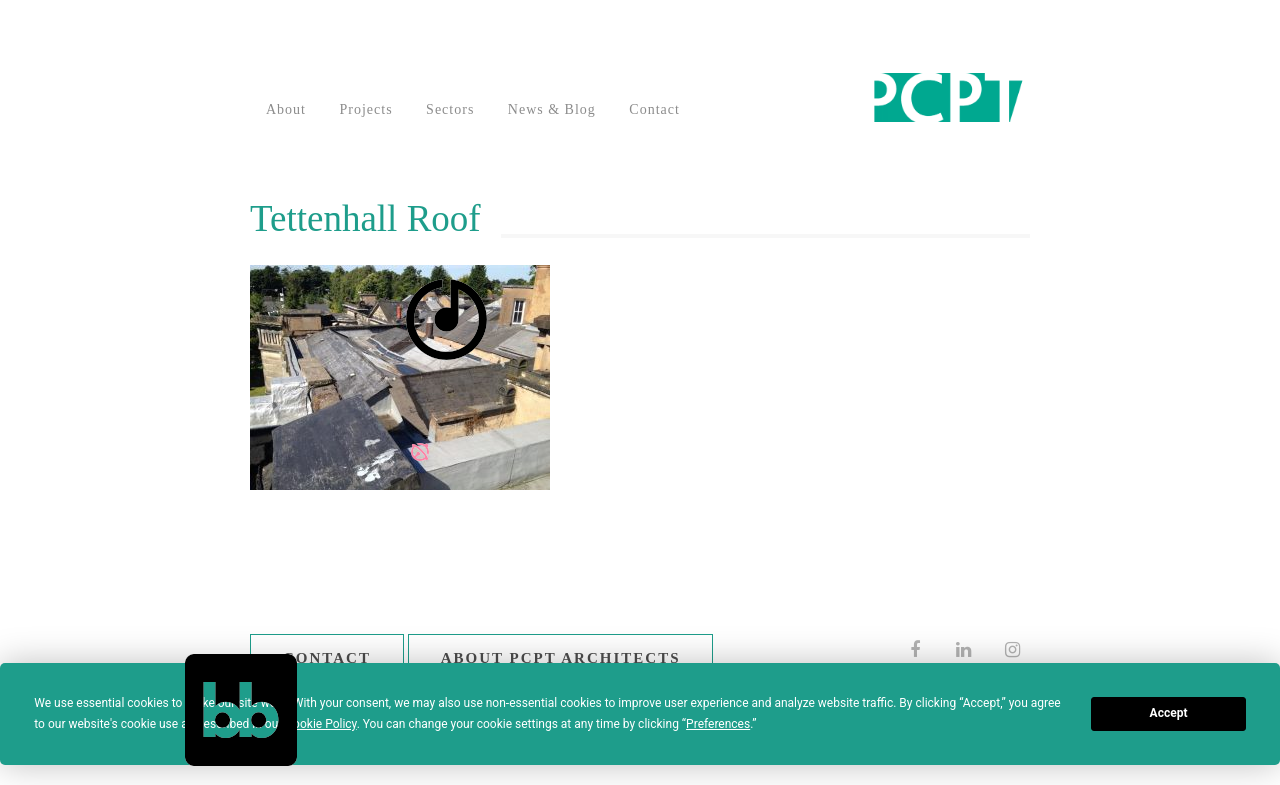  What do you see at coordinates (420, 452) in the screenshot?
I see `view notifications` at bounding box center [420, 452].